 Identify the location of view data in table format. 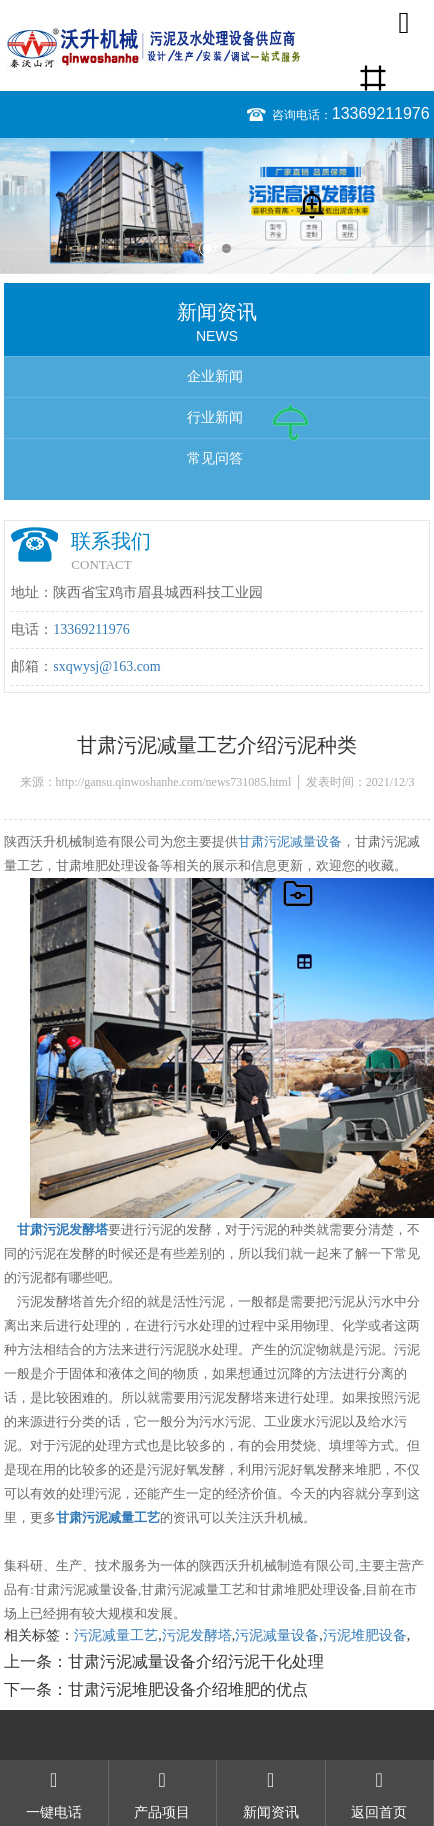
(304, 961).